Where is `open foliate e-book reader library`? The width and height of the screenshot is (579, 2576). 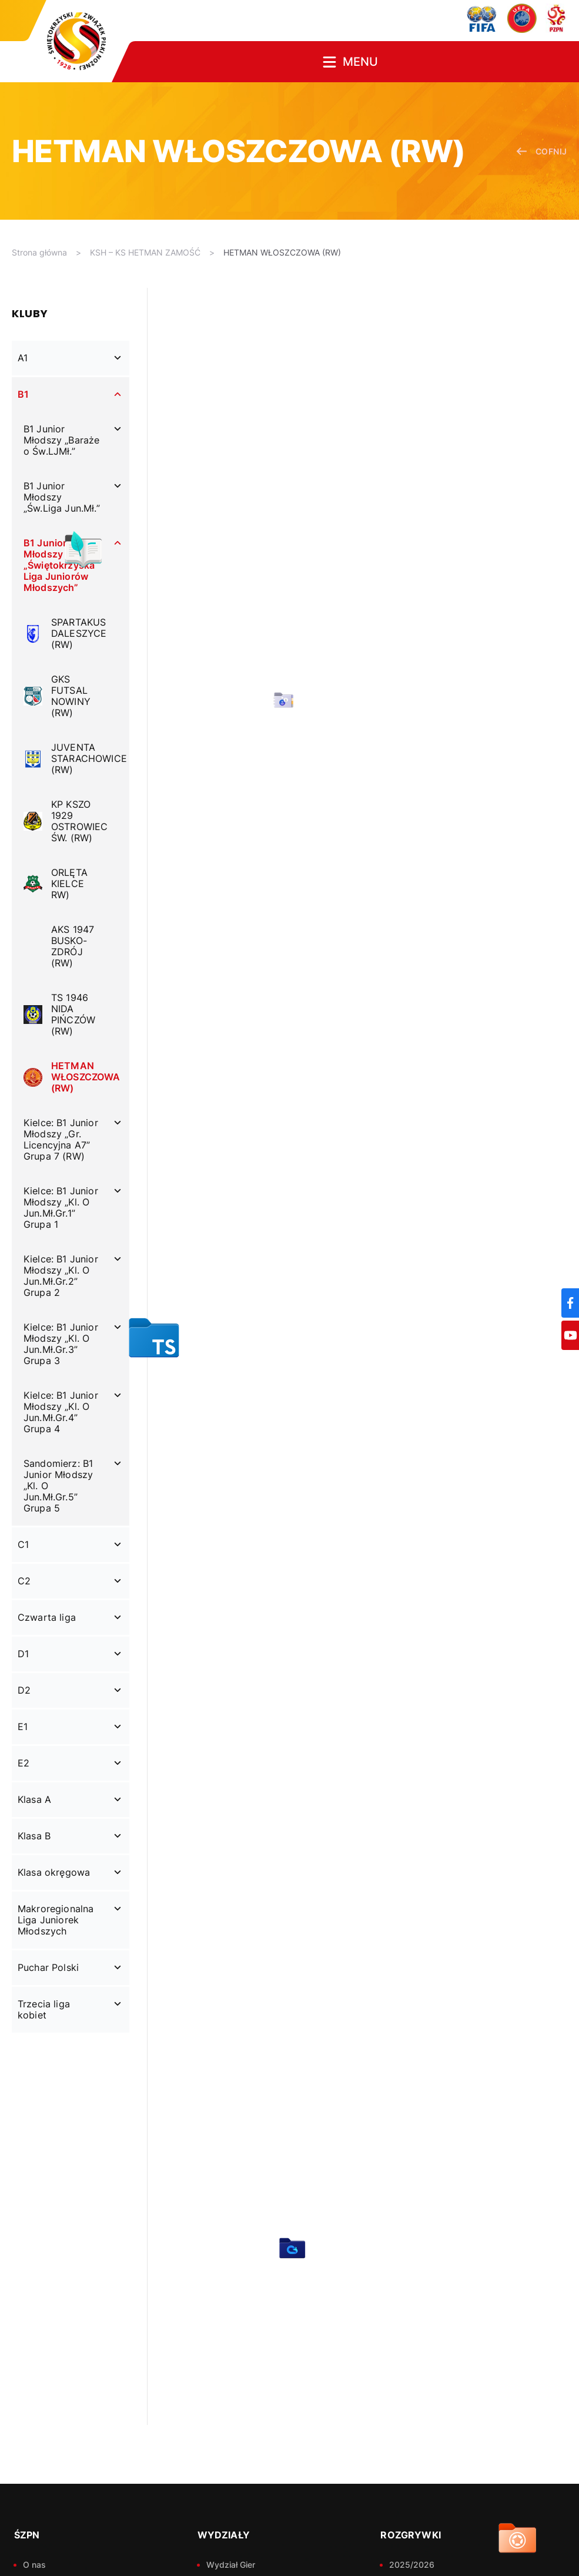
open foliate e-book reader library is located at coordinates (83, 550).